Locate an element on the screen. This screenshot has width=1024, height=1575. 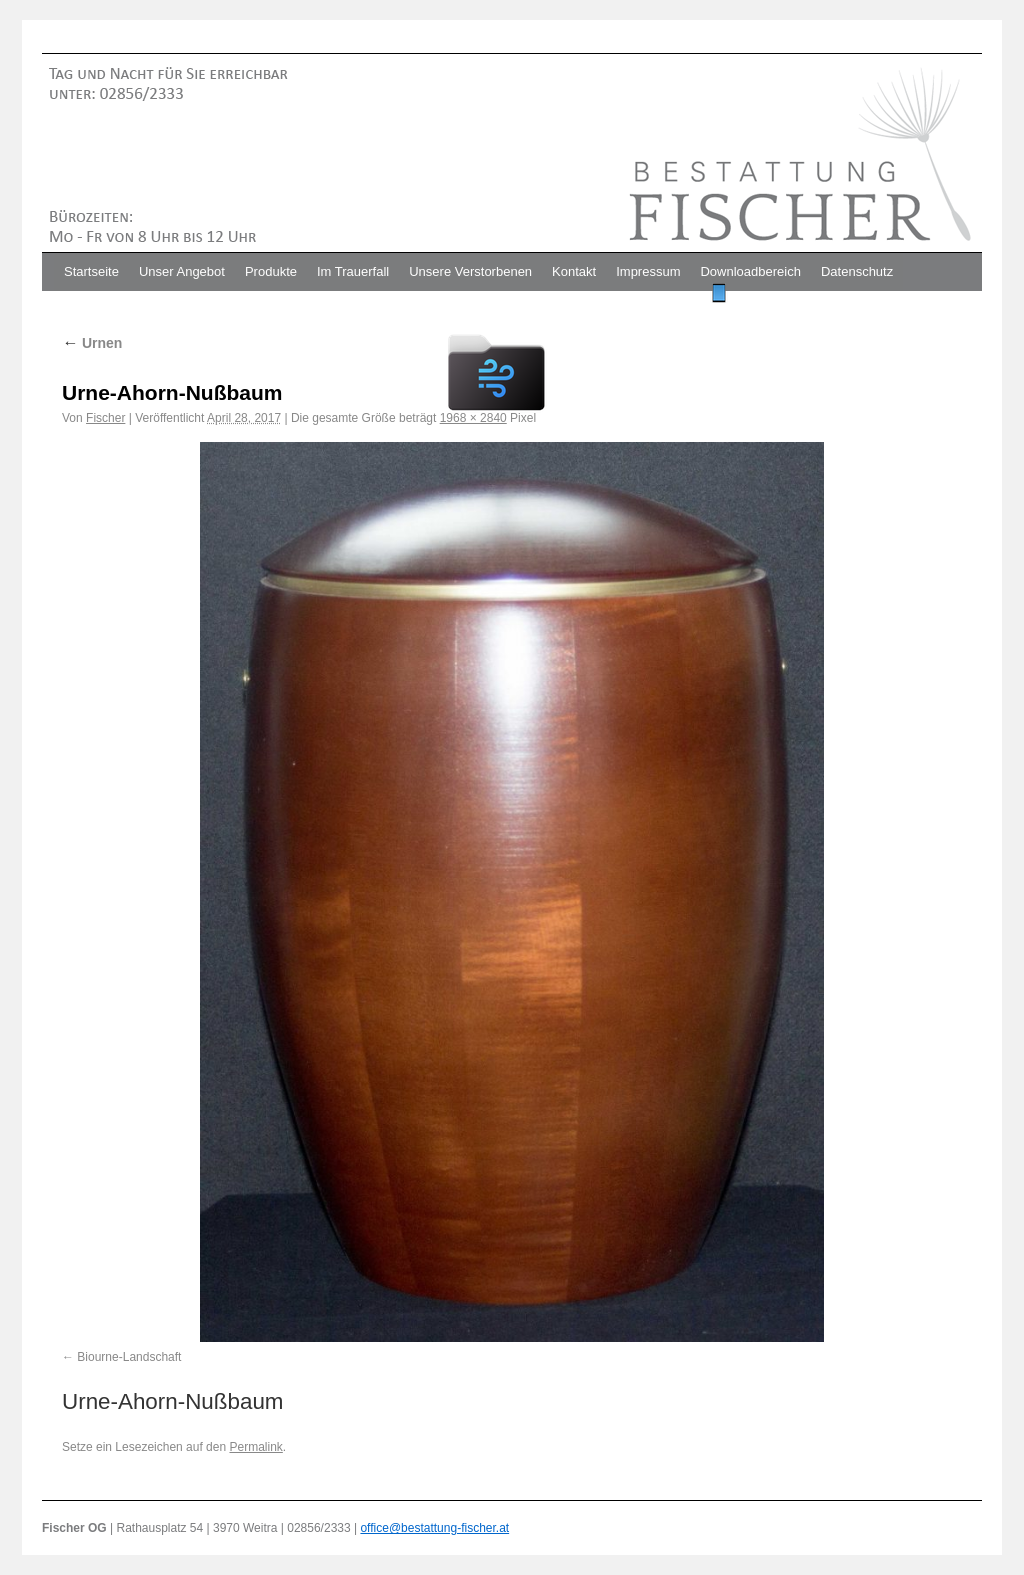
iPad device with cellular connectivity is located at coordinates (719, 293).